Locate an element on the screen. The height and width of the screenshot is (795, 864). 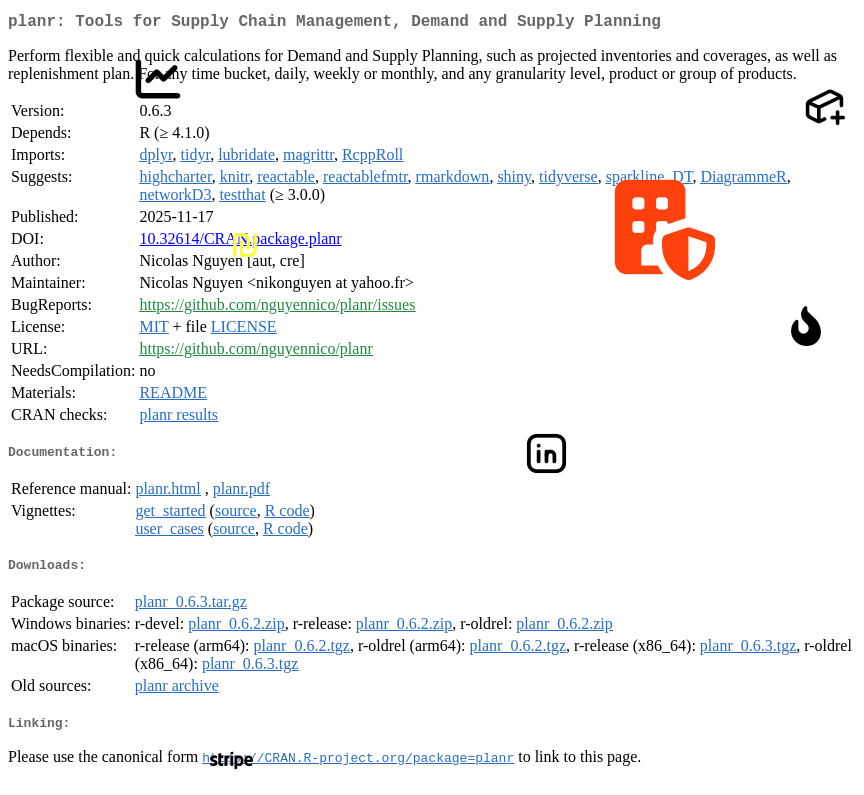
indicates Israeli shekel currency is located at coordinates (245, 245).